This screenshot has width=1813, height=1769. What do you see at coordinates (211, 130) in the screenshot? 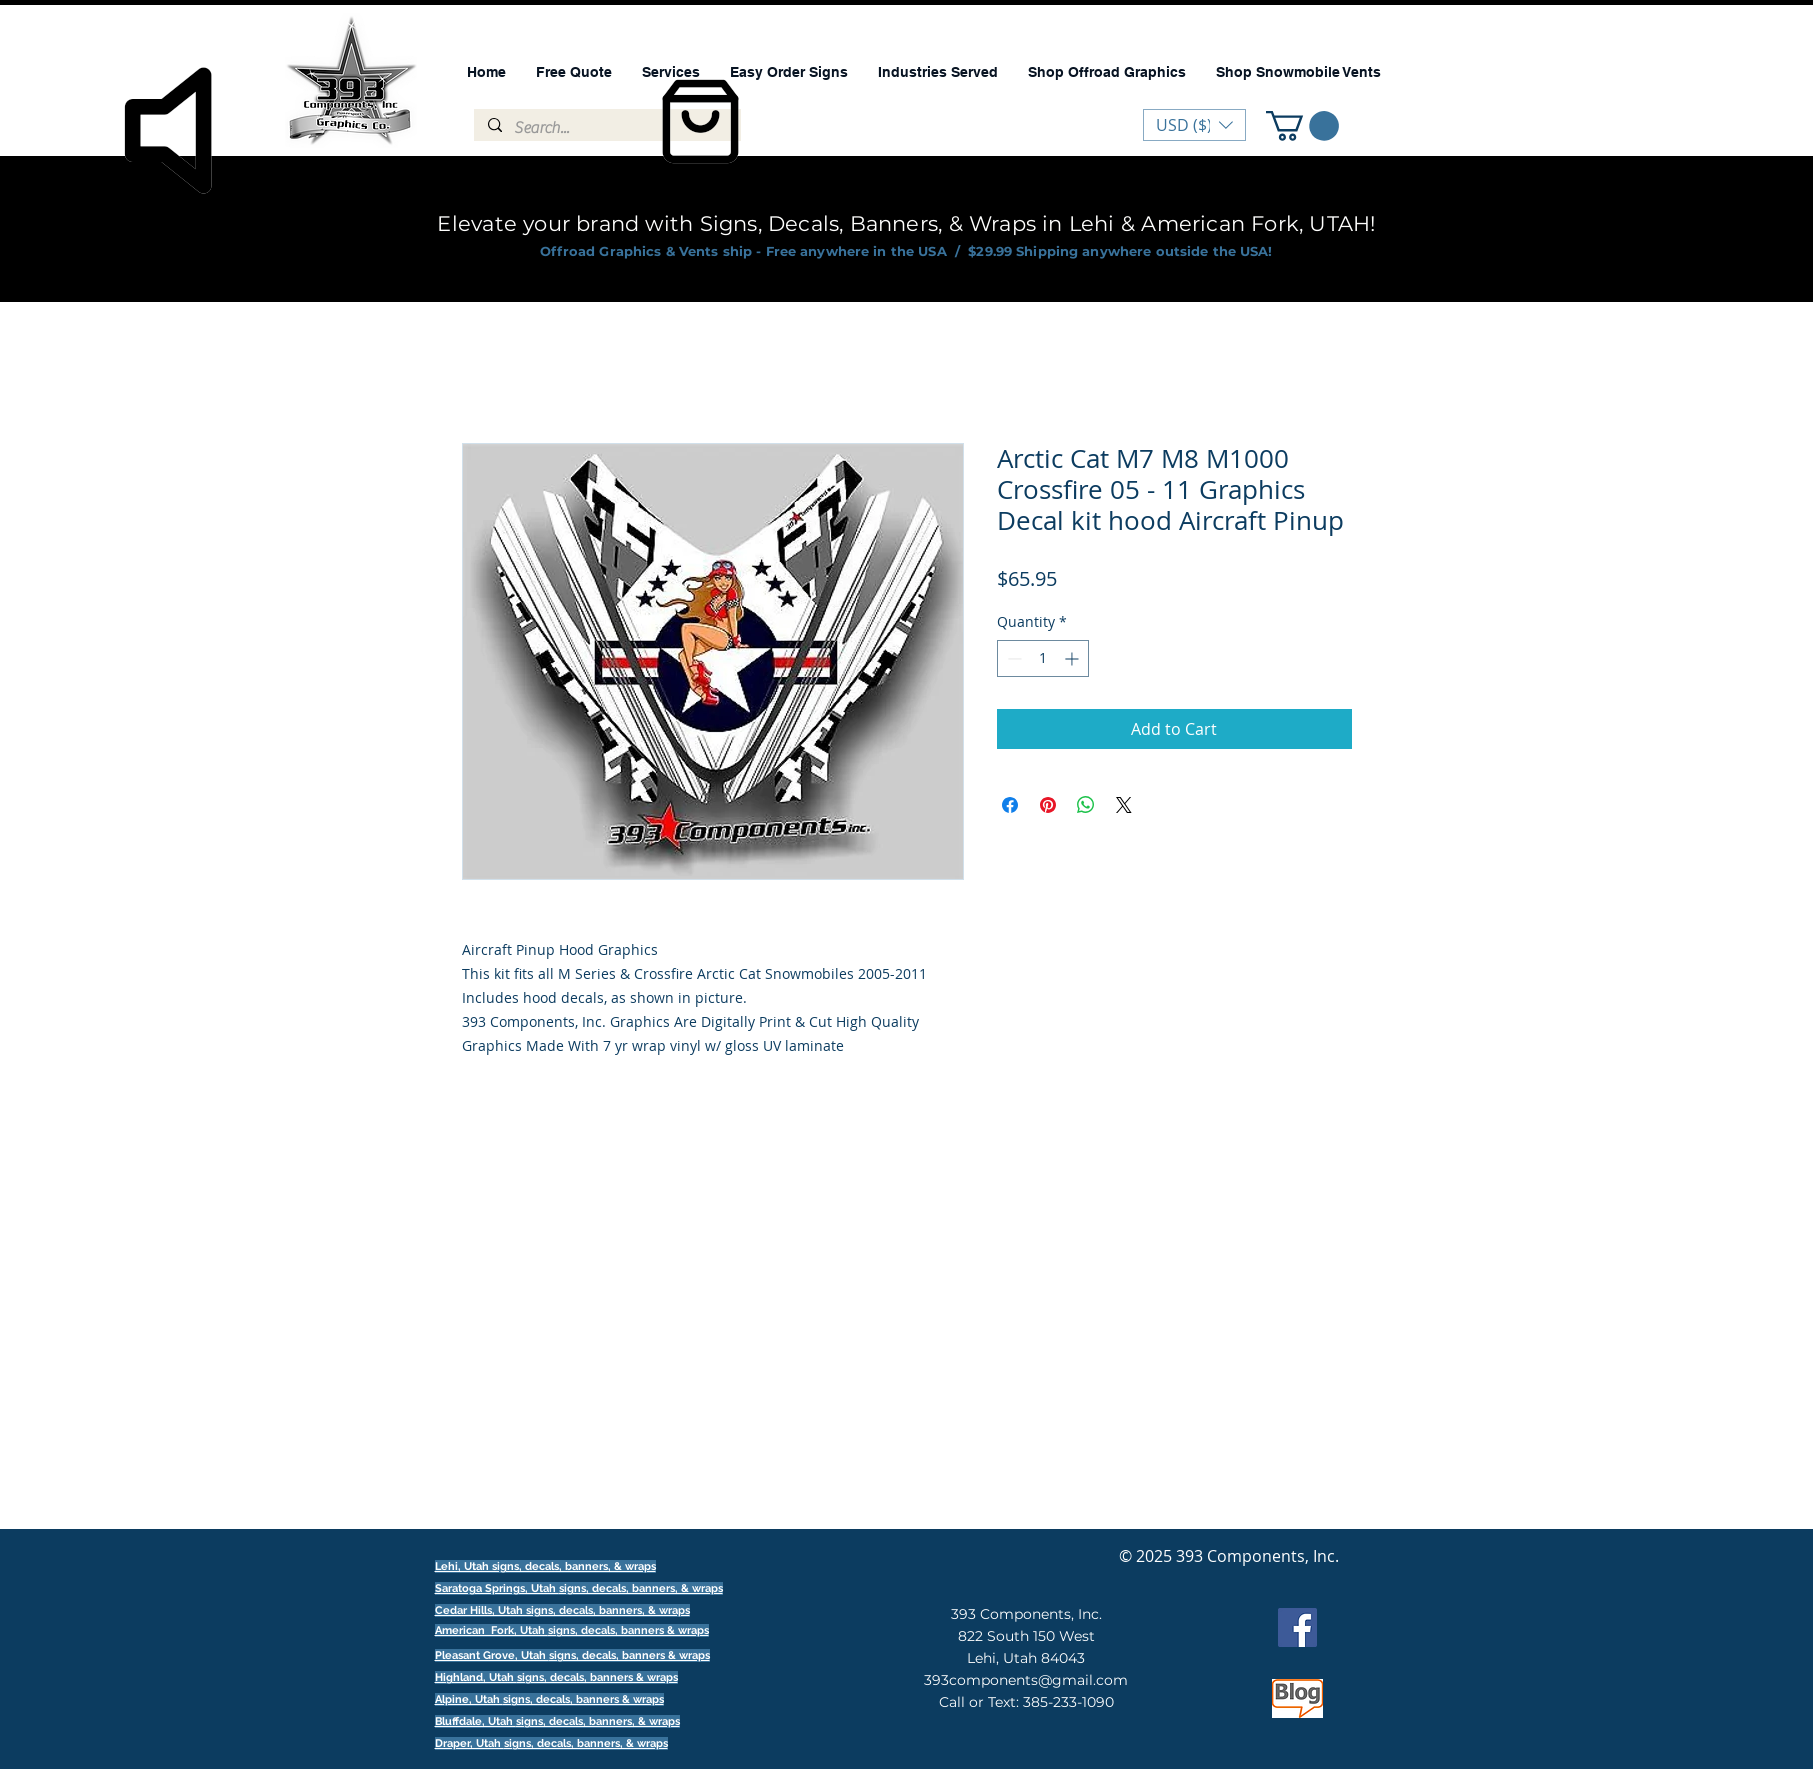
I see `adjust volume settings` at bounding box center [211, 130].